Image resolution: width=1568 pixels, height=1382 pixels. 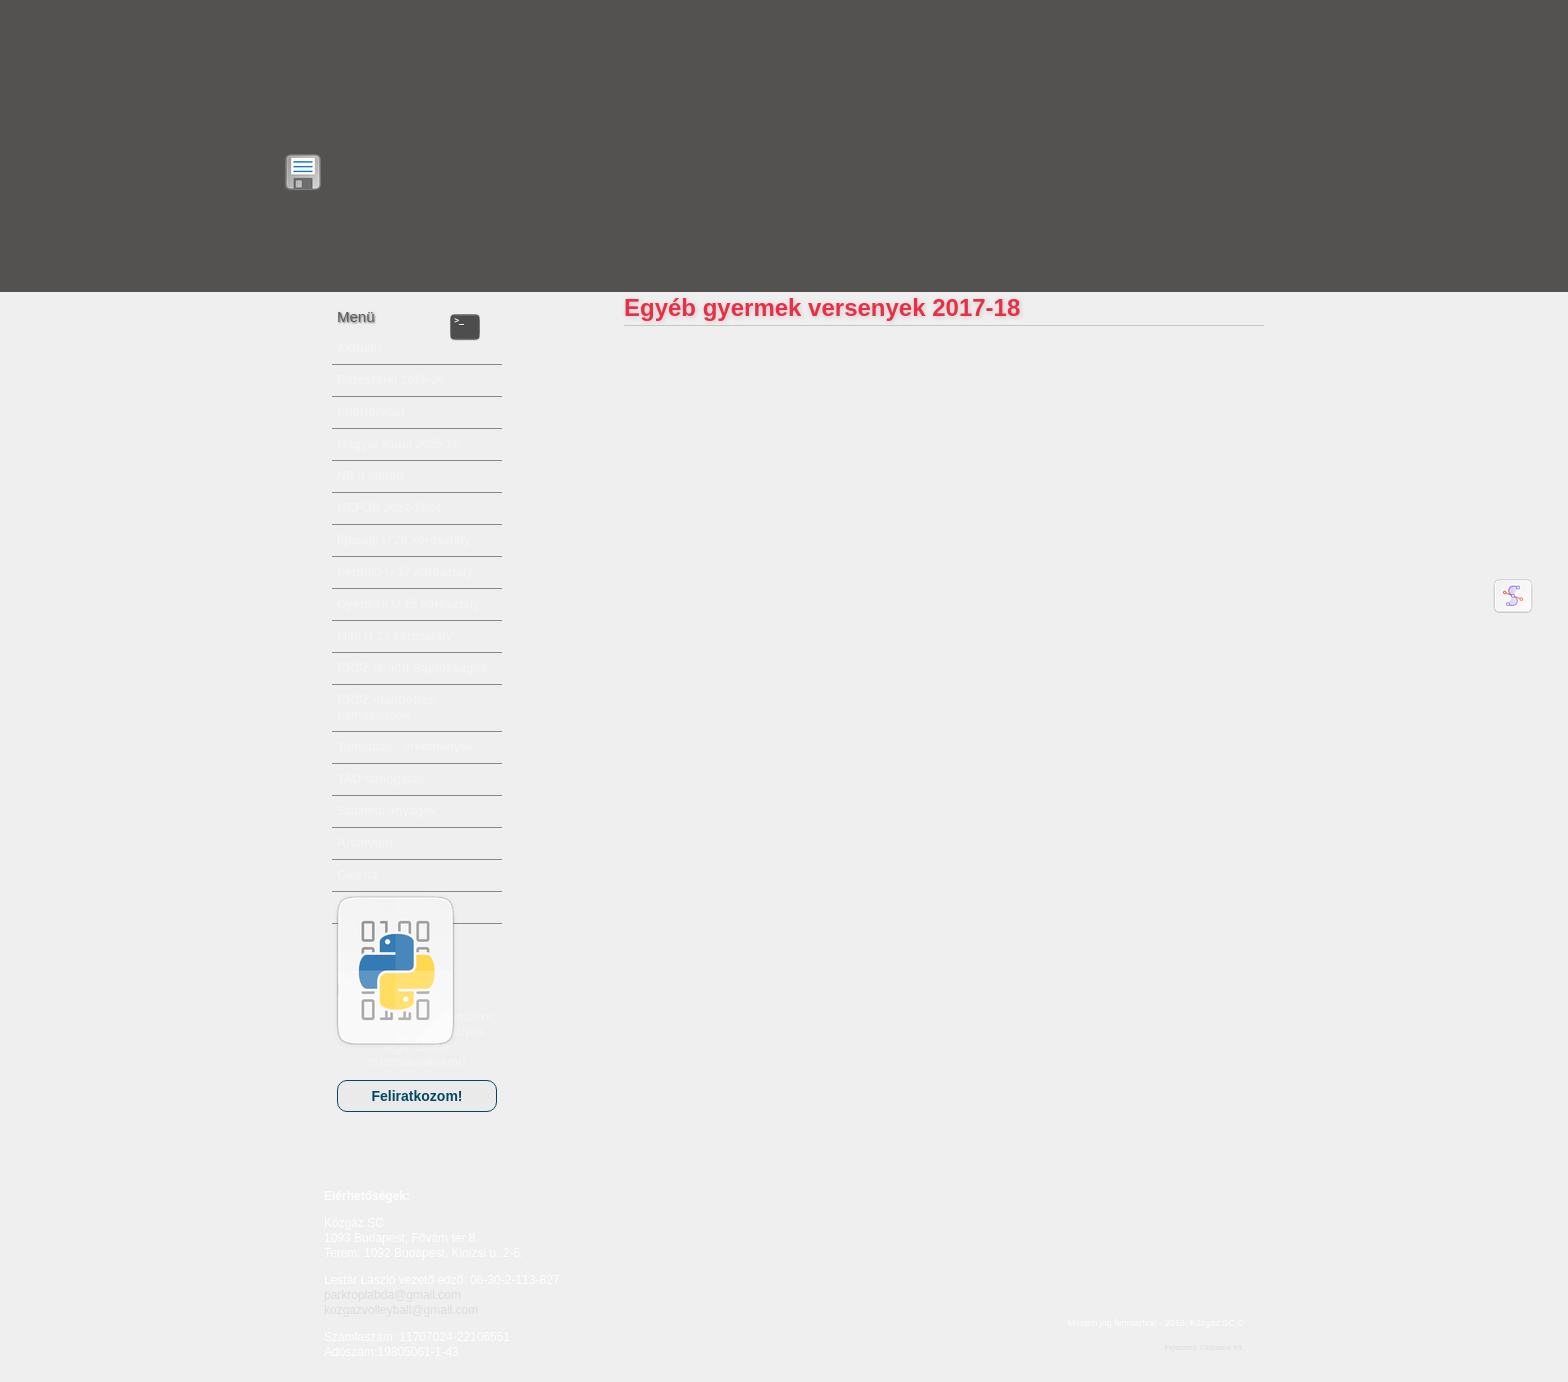 What do you see at coordinates (303, 172) in the screenshot?
I see `save file to disk` at bounding box center [303, 172].